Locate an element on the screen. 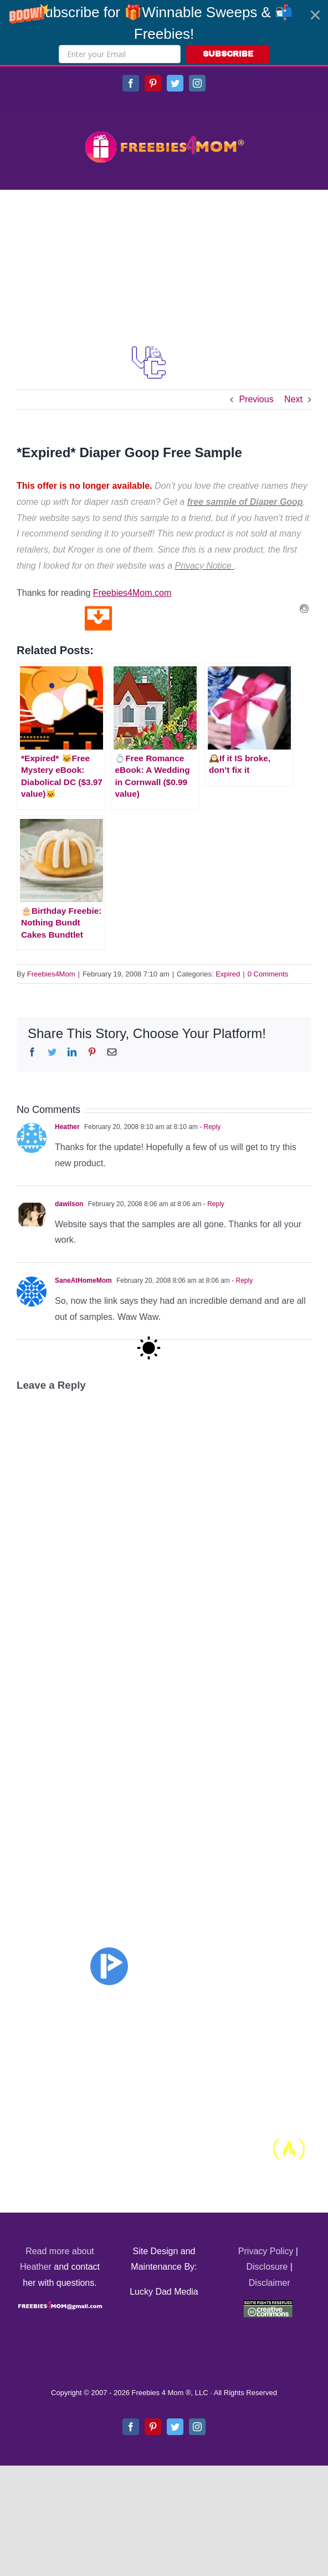  visit freeCodeCamp website is located at coordinates (289, 2149).